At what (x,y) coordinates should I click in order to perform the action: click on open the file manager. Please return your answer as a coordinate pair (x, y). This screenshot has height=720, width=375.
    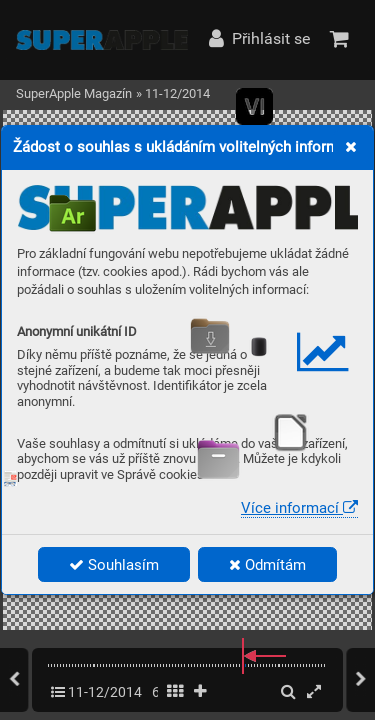
    Looking at the image, I should click on (218, 459).